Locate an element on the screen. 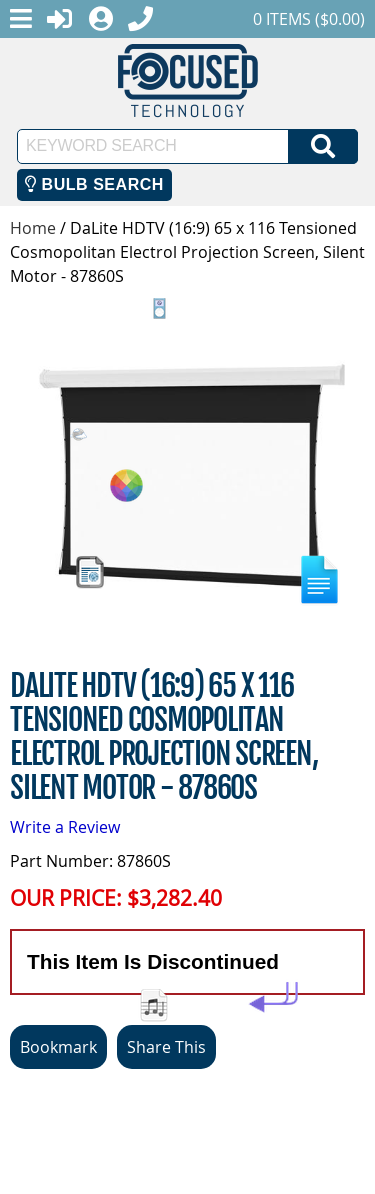 This screenshot has height=1194, width=375. indicates partly cloudy conditions at night is located at coordinates (78, 434).